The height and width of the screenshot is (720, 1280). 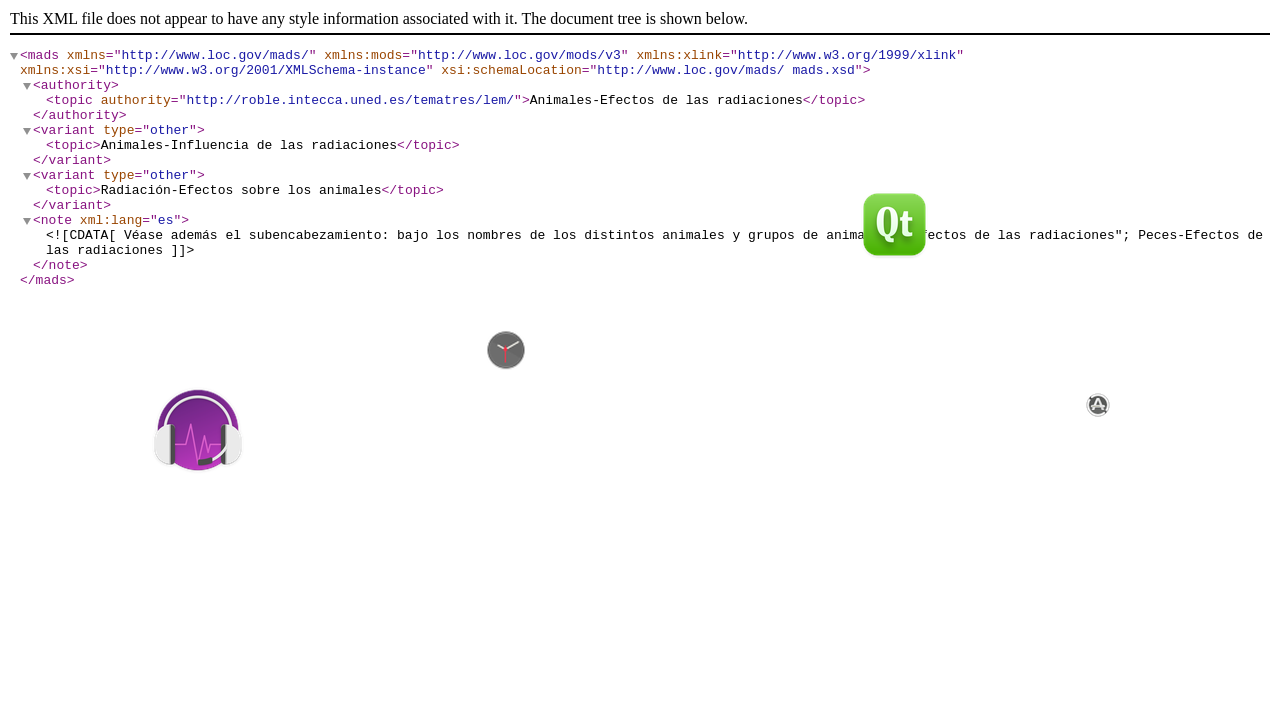 What do you see at coordinates (894, 224) in the screenshot?
I see `open Qt application framework` at bounding box center [894, 224].